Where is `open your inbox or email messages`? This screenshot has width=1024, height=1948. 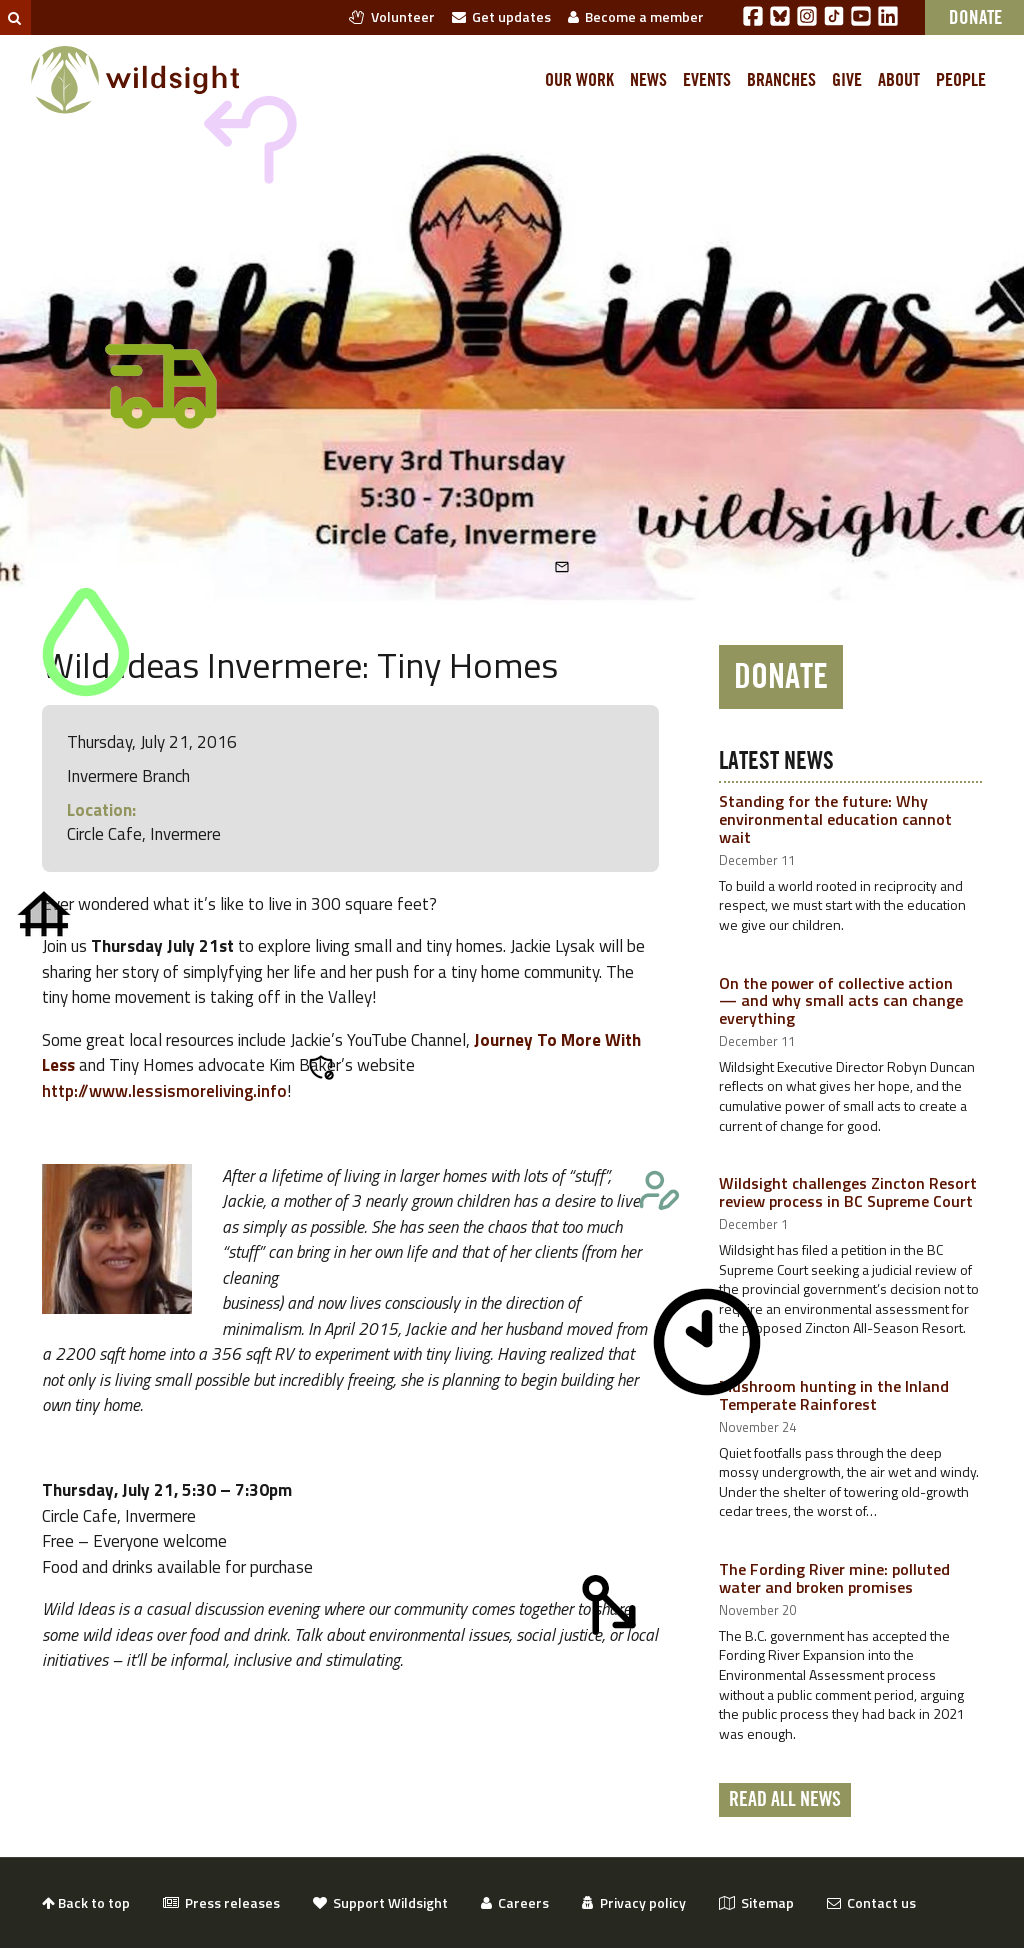
open your inbox or email messages is located at coordinates (562, 567).